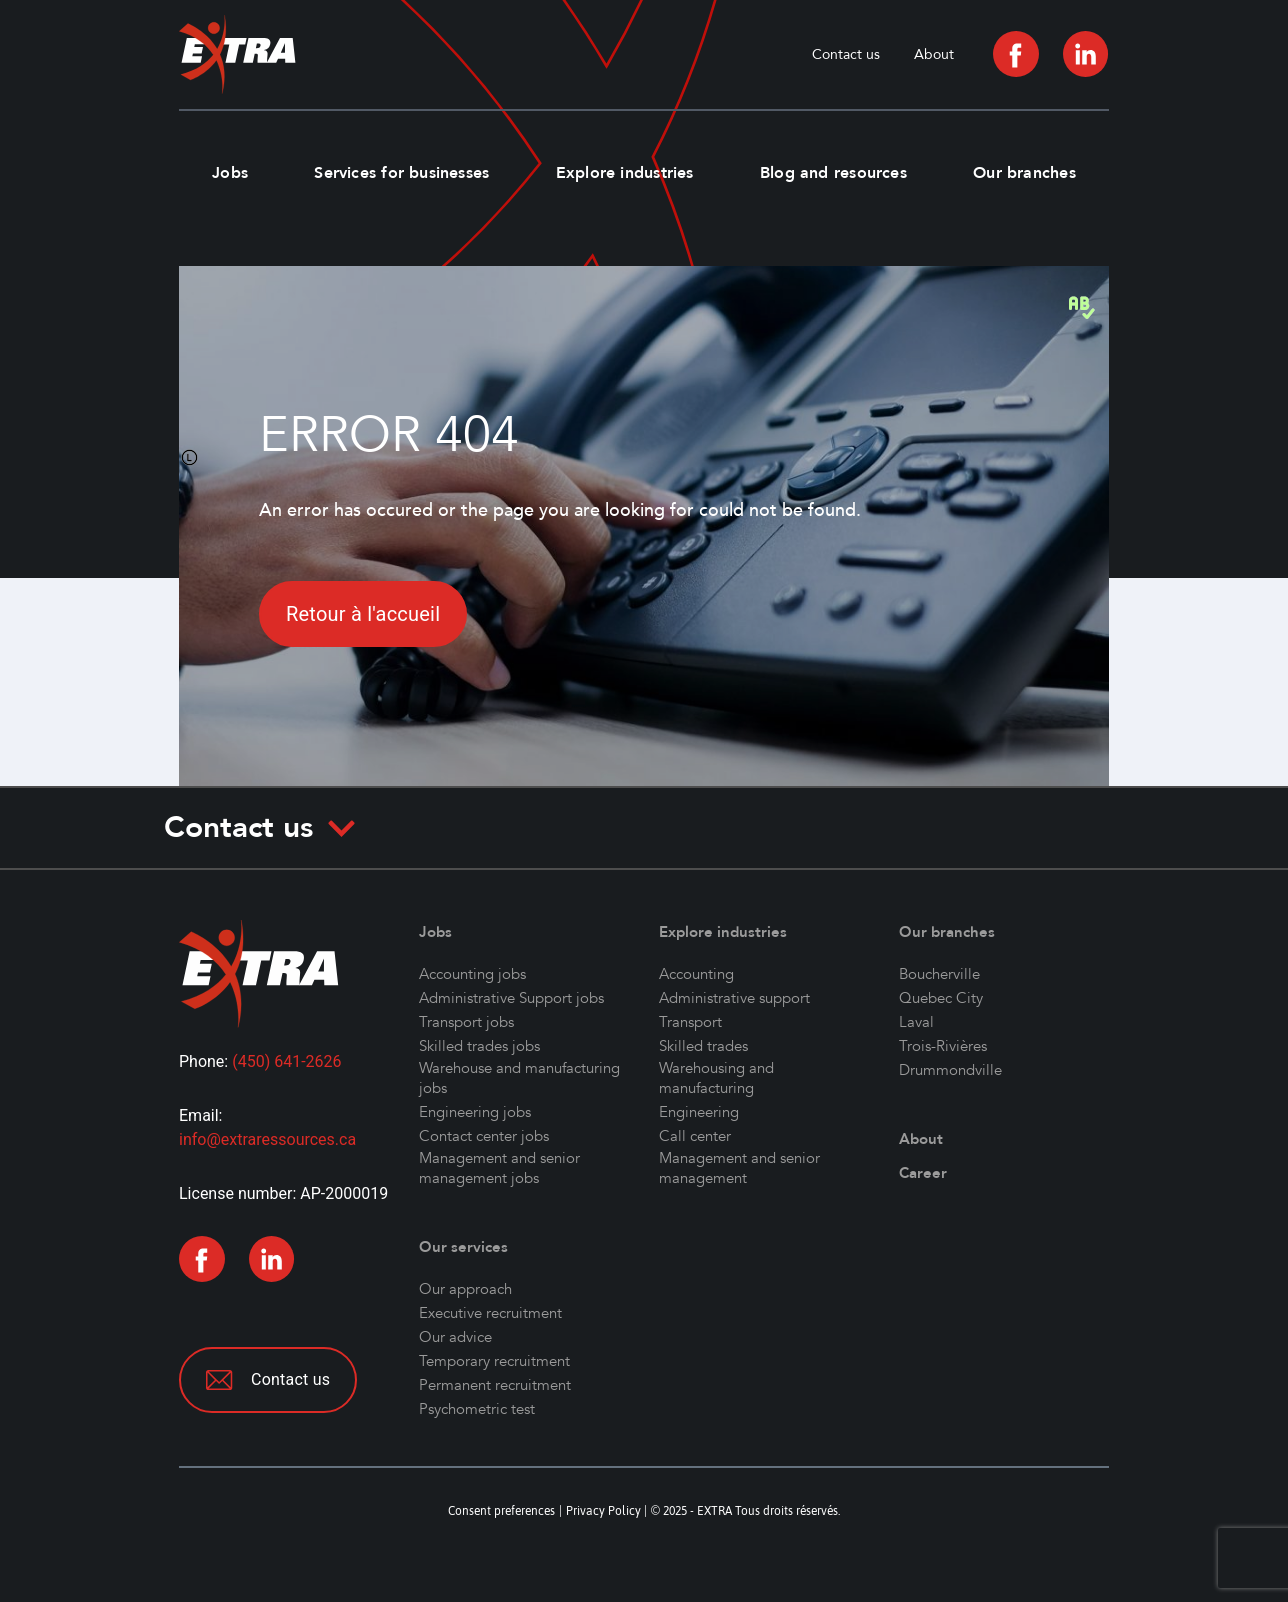 This screenshot has width=1288, height=1602. I want to click on indicates a "large" size option, so click(189, 457).